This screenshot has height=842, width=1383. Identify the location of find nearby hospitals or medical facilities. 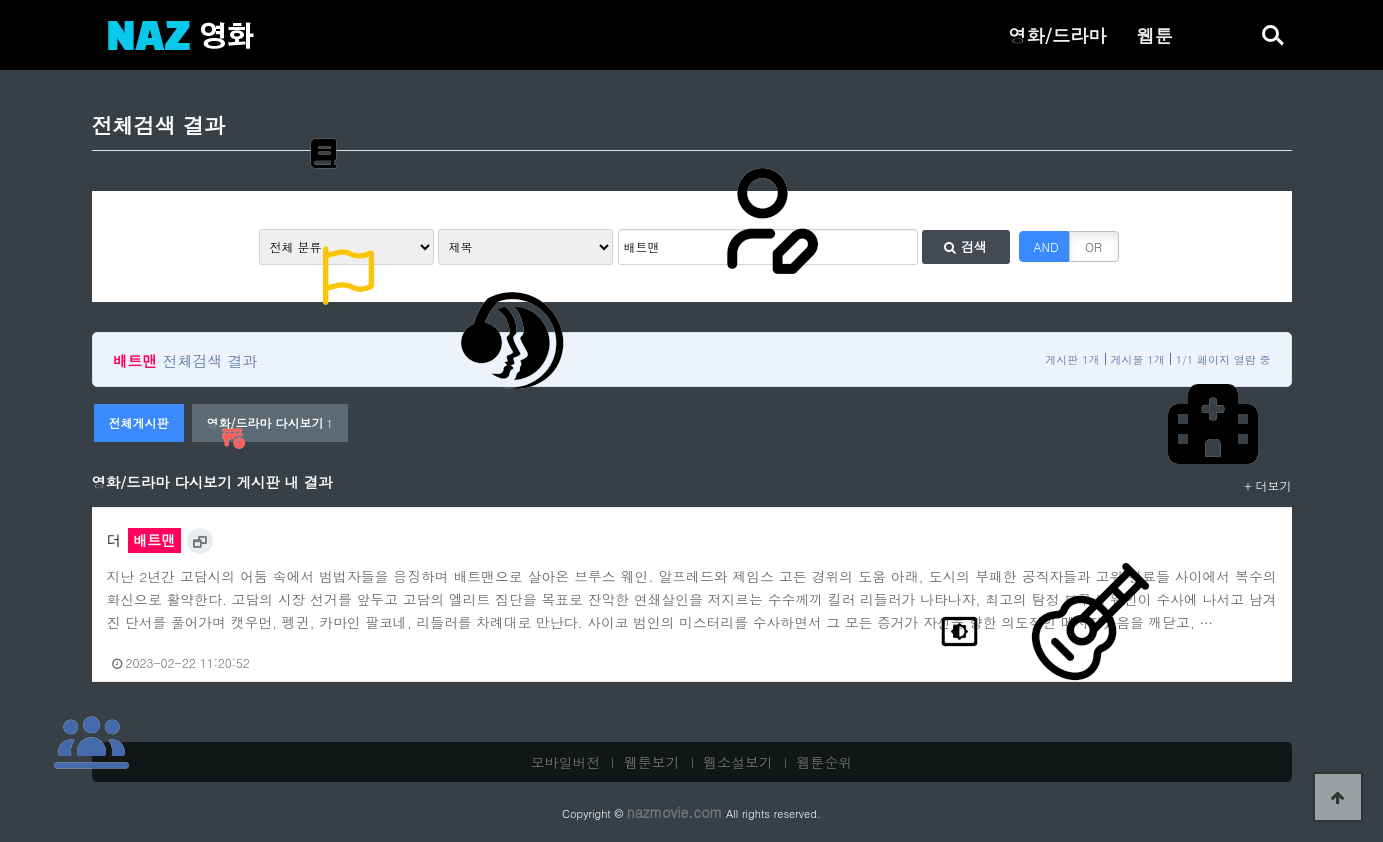
(1213, 424).